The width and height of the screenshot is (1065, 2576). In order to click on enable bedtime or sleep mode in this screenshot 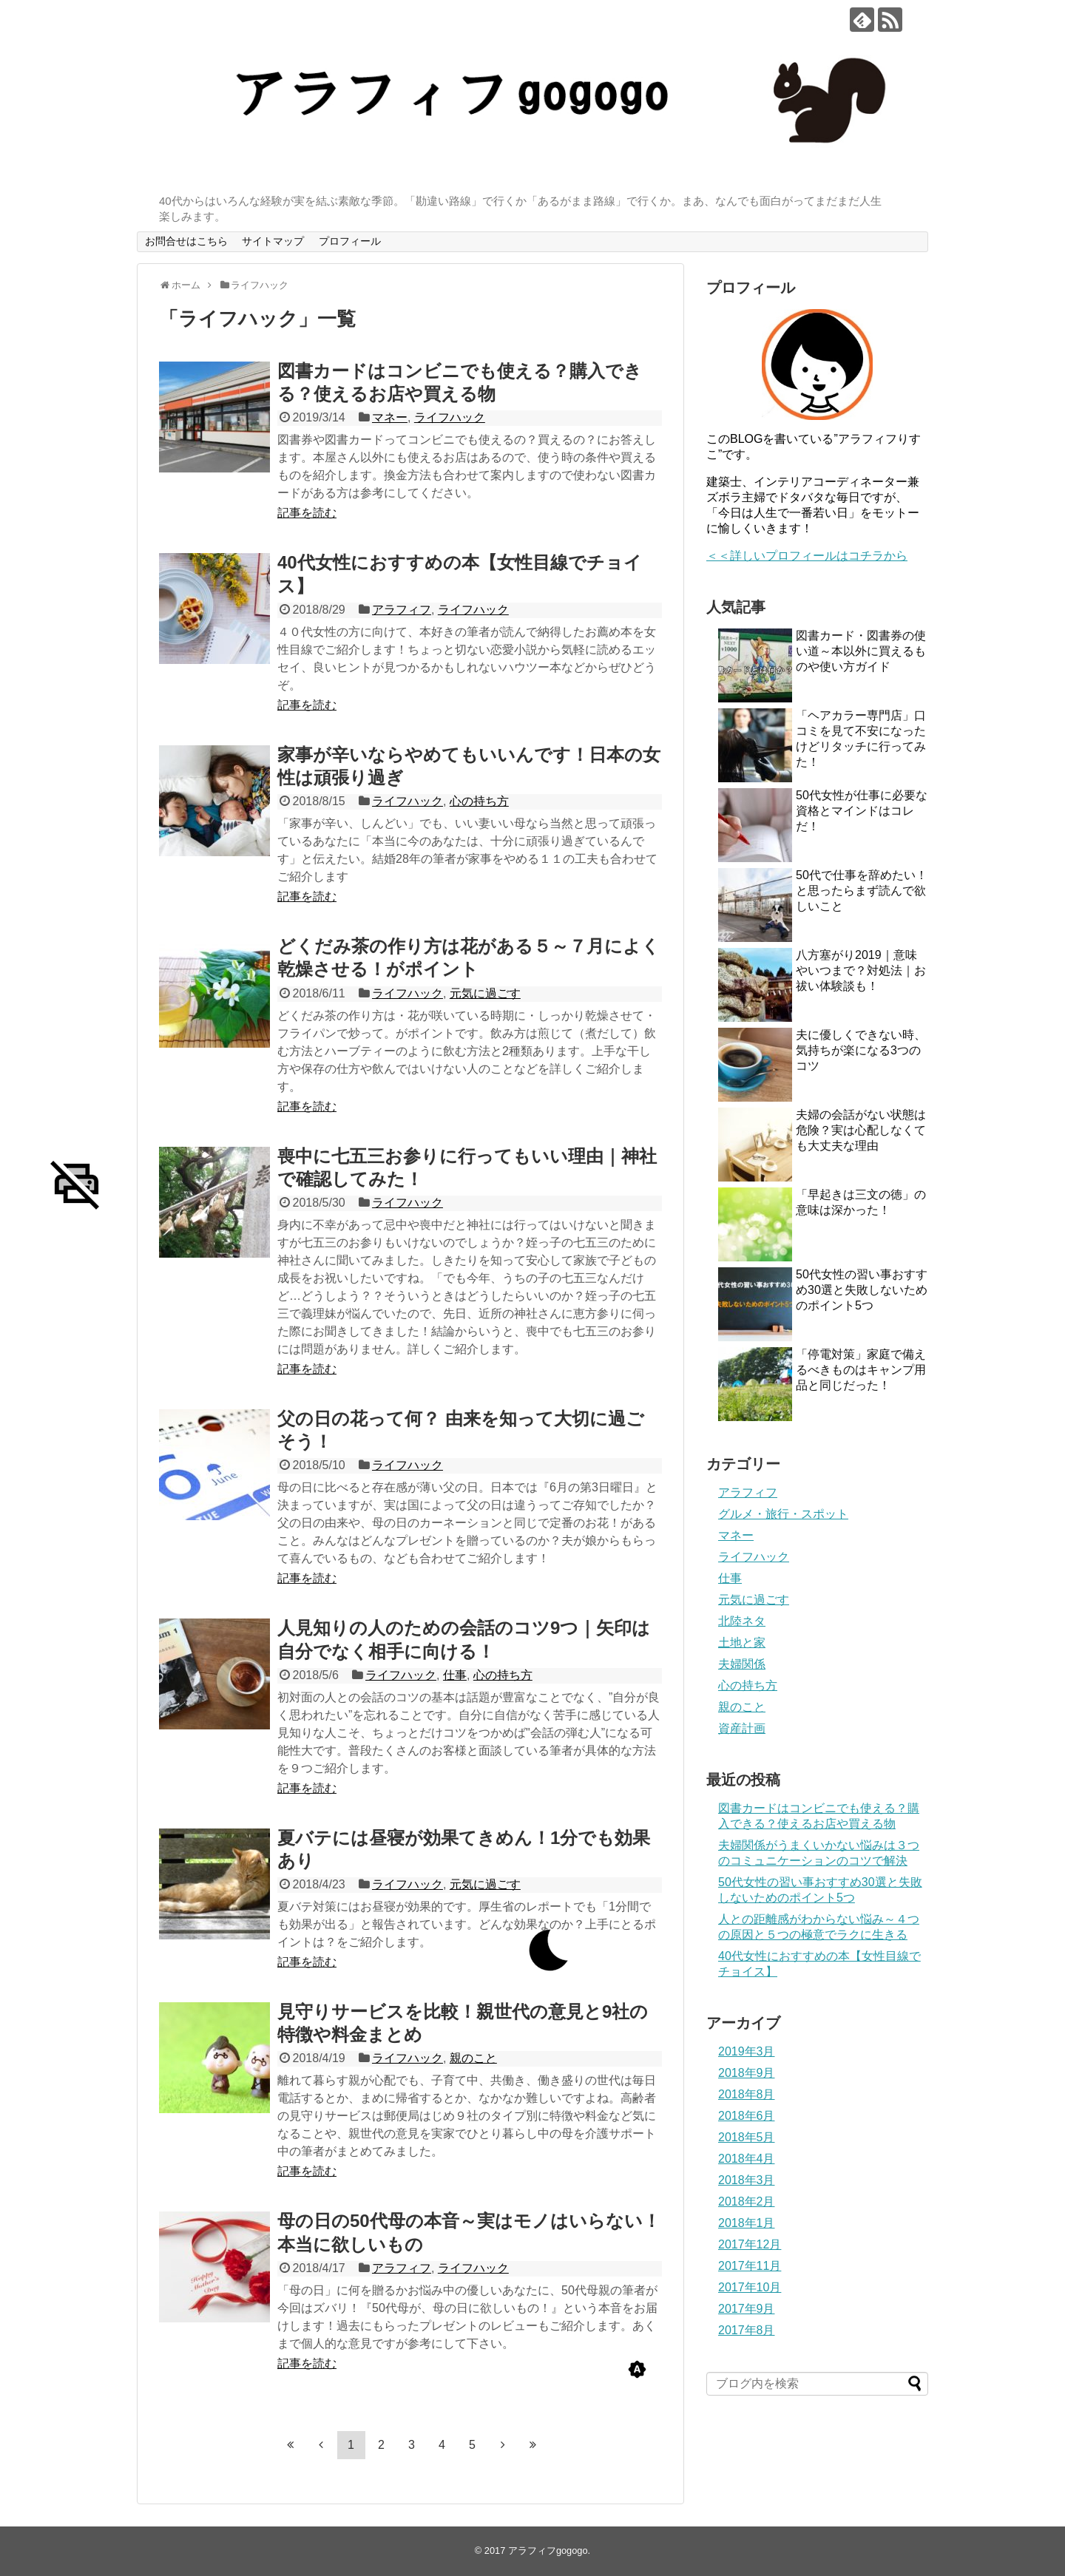, I will do `click(550, 1950)`.